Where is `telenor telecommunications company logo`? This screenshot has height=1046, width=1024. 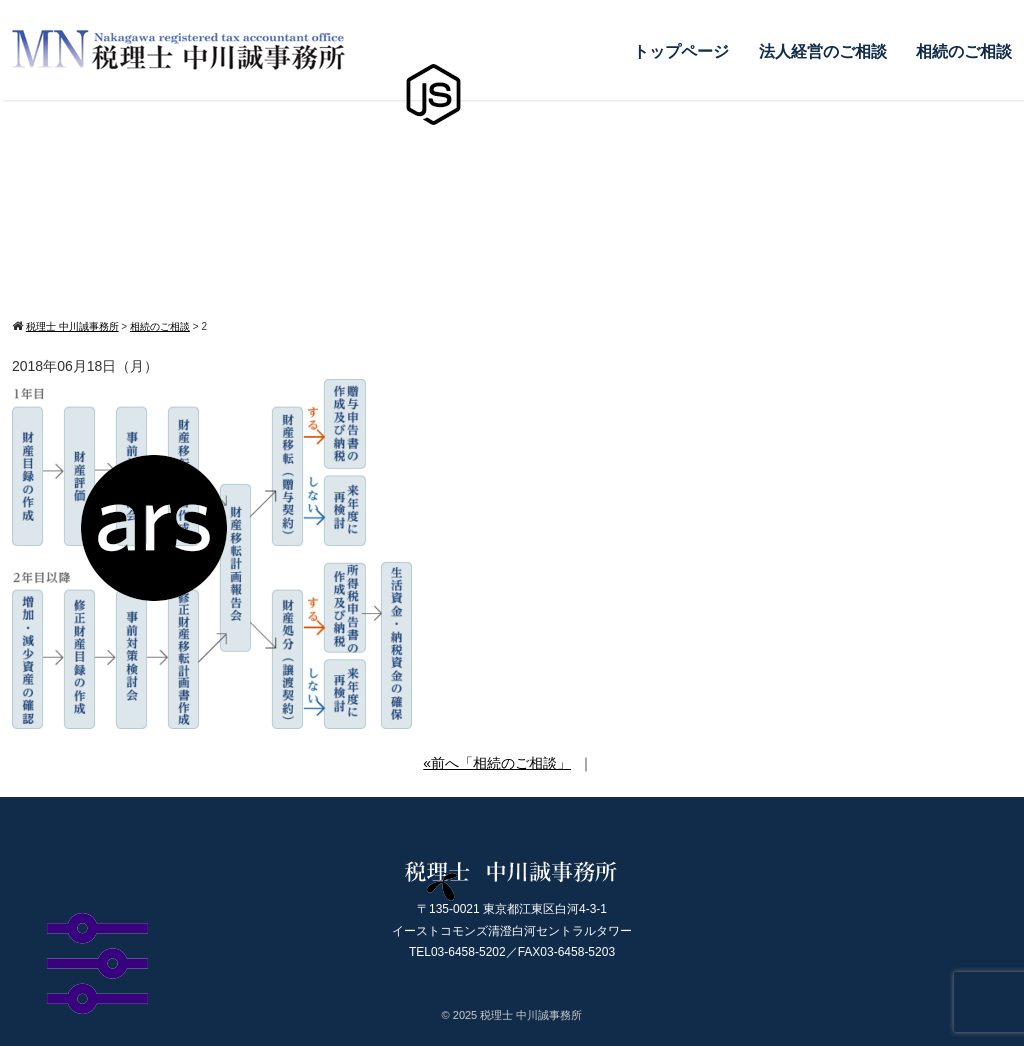
telenor telecommunications company logo is located at coordinates (442, 887).